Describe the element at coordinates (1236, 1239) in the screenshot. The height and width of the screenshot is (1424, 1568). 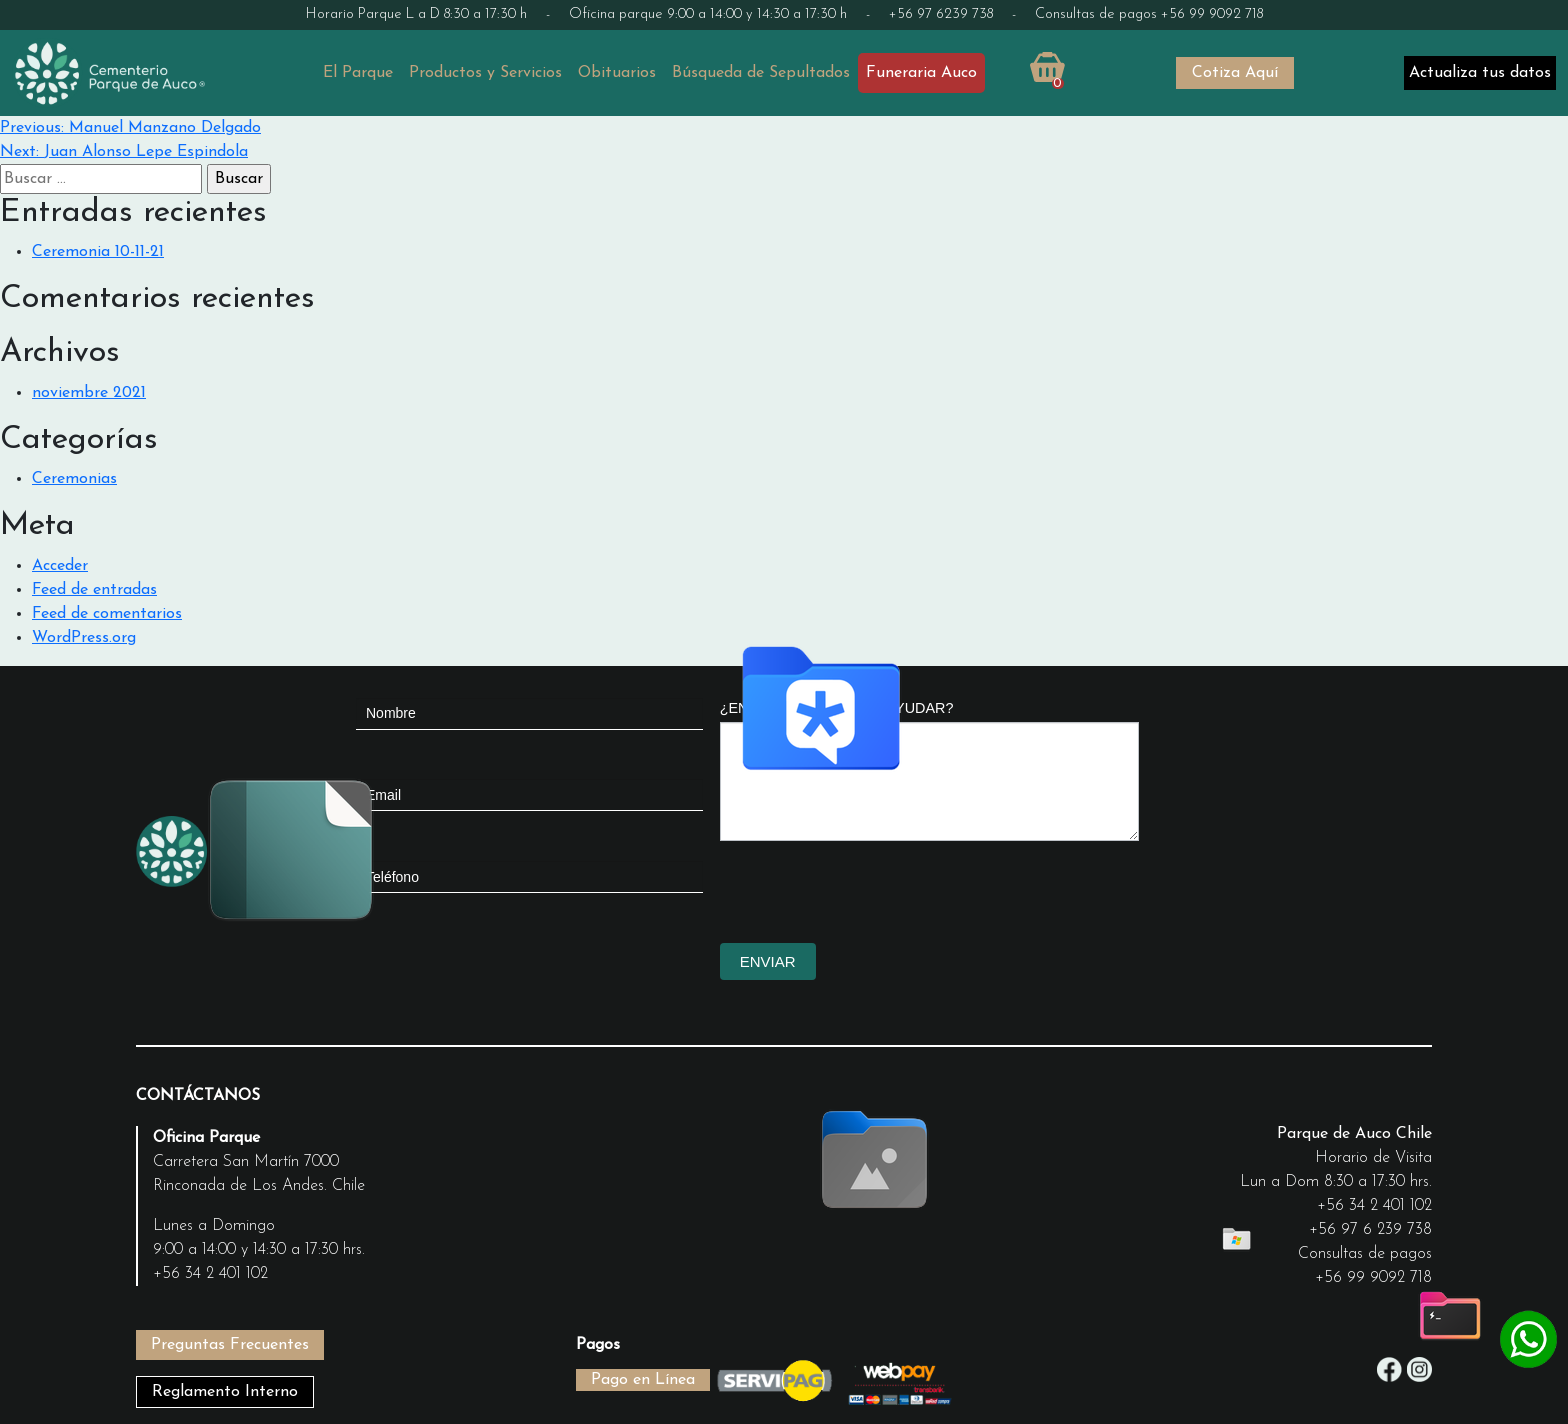
I see `open windows 7 system files folder` at that location.